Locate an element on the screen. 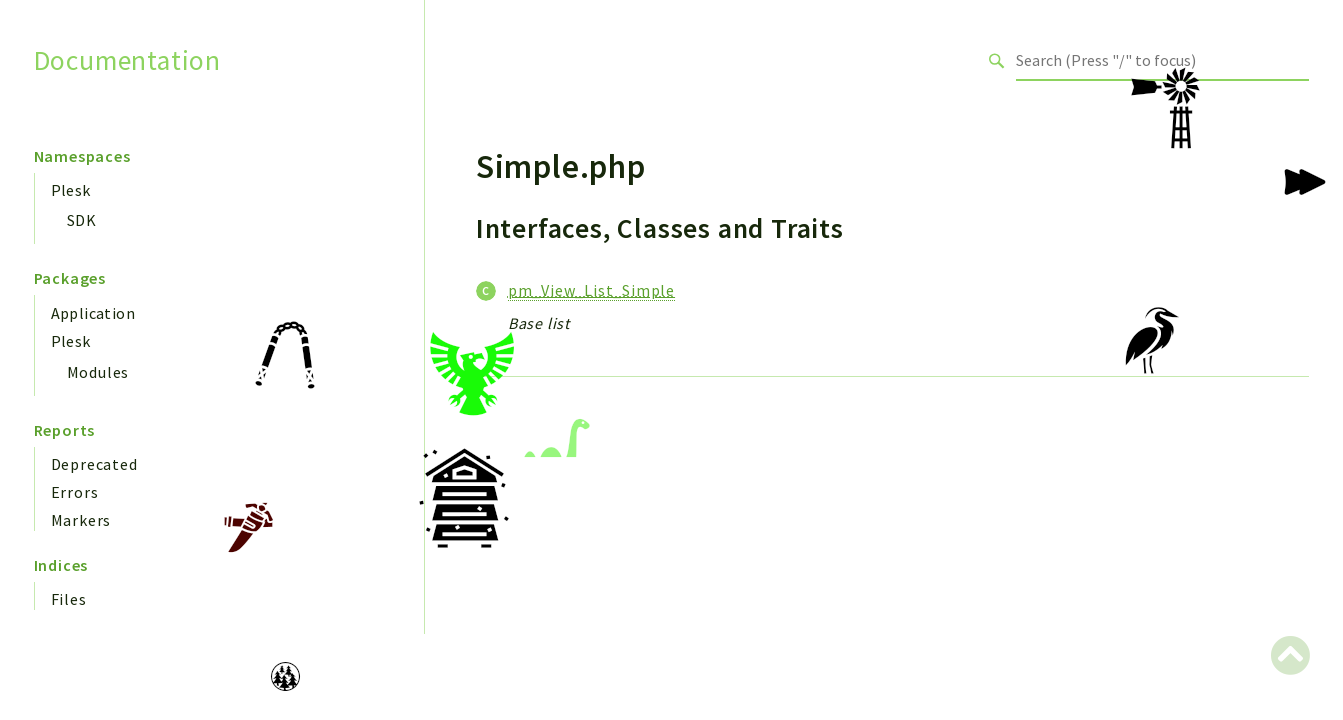 The height and width of the screenshot is (720, 1343). heron bird icon for wildlife or nature category is located at coordinates (1152, 339).